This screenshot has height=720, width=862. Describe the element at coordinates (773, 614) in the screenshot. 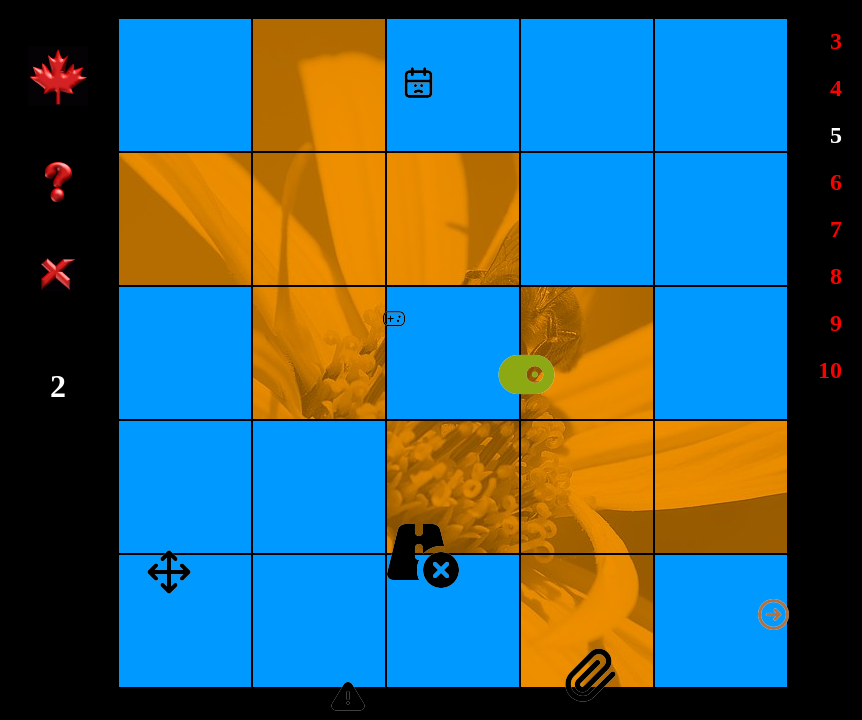

I see `proceed to the next step` at that location.